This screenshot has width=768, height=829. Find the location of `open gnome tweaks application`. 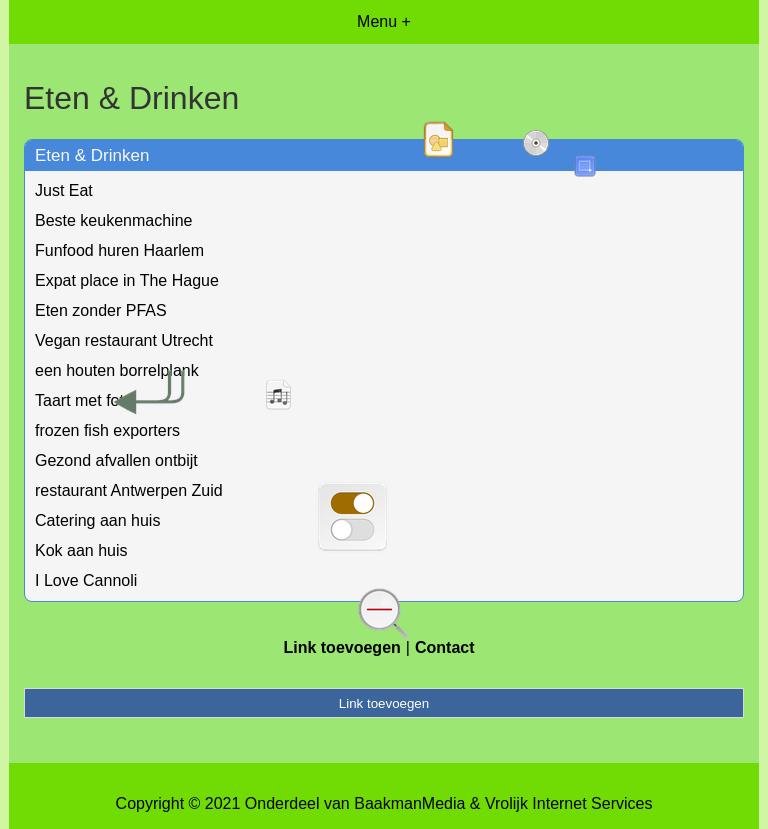

open gnome tweaks application is located at coordinates (352, 516).